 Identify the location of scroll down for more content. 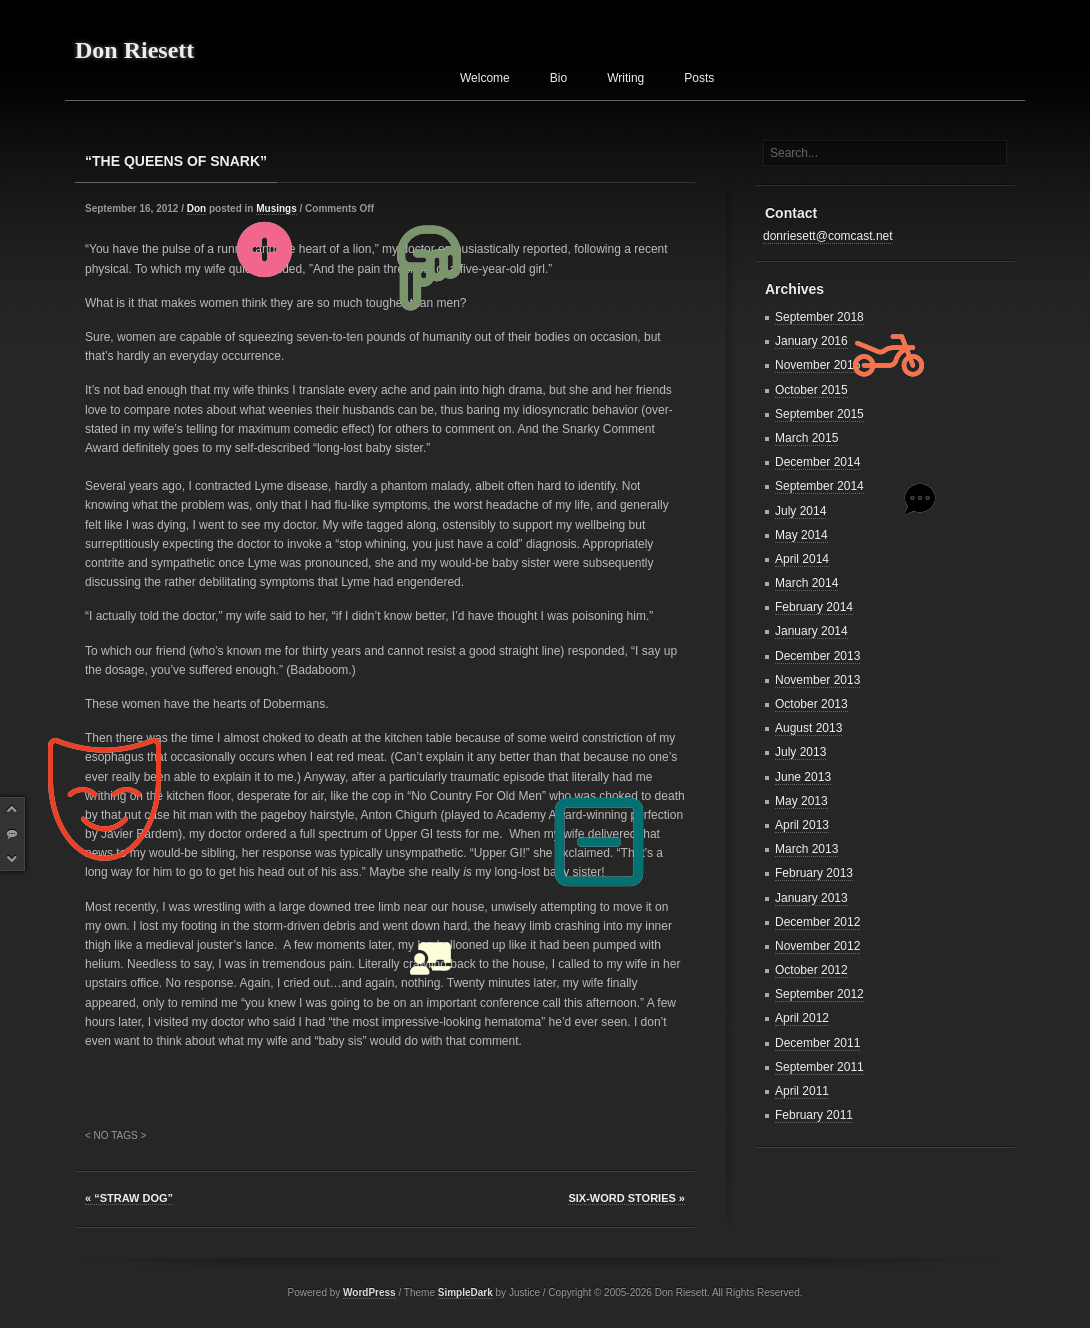
(429, 268).